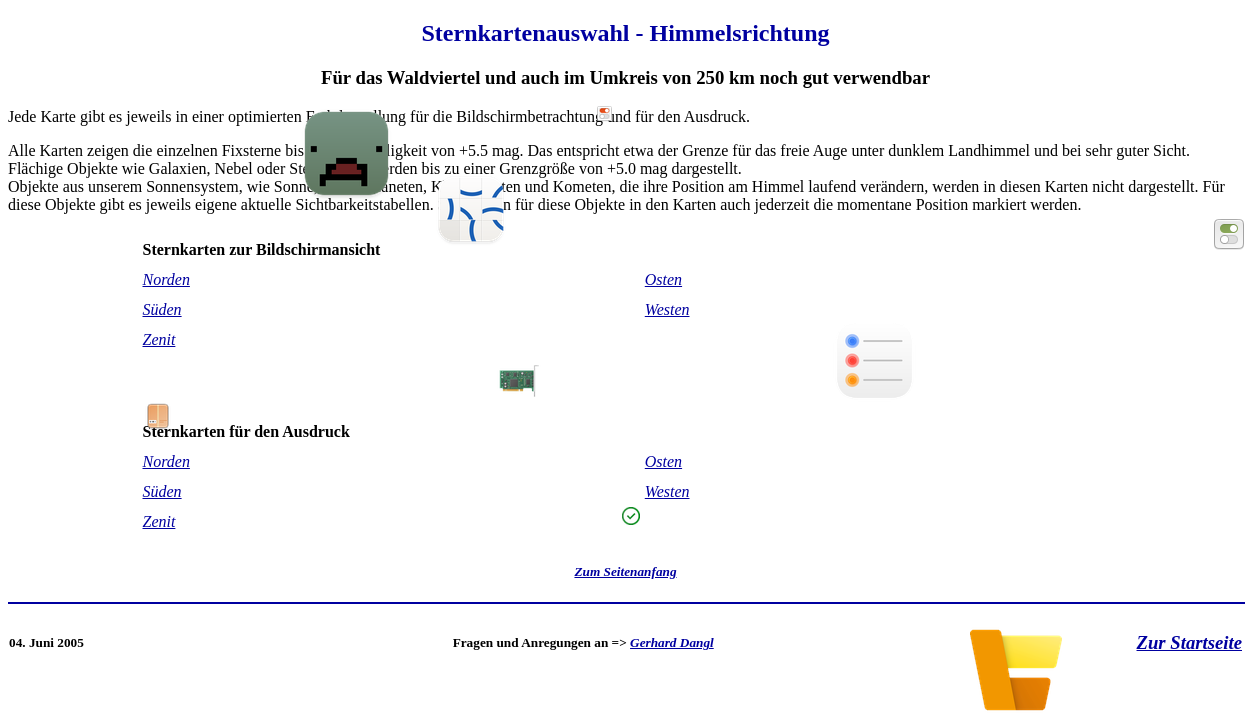 This screenshot has width=1251, height=720. I want to click on open the software installer app, so click(158, 416).